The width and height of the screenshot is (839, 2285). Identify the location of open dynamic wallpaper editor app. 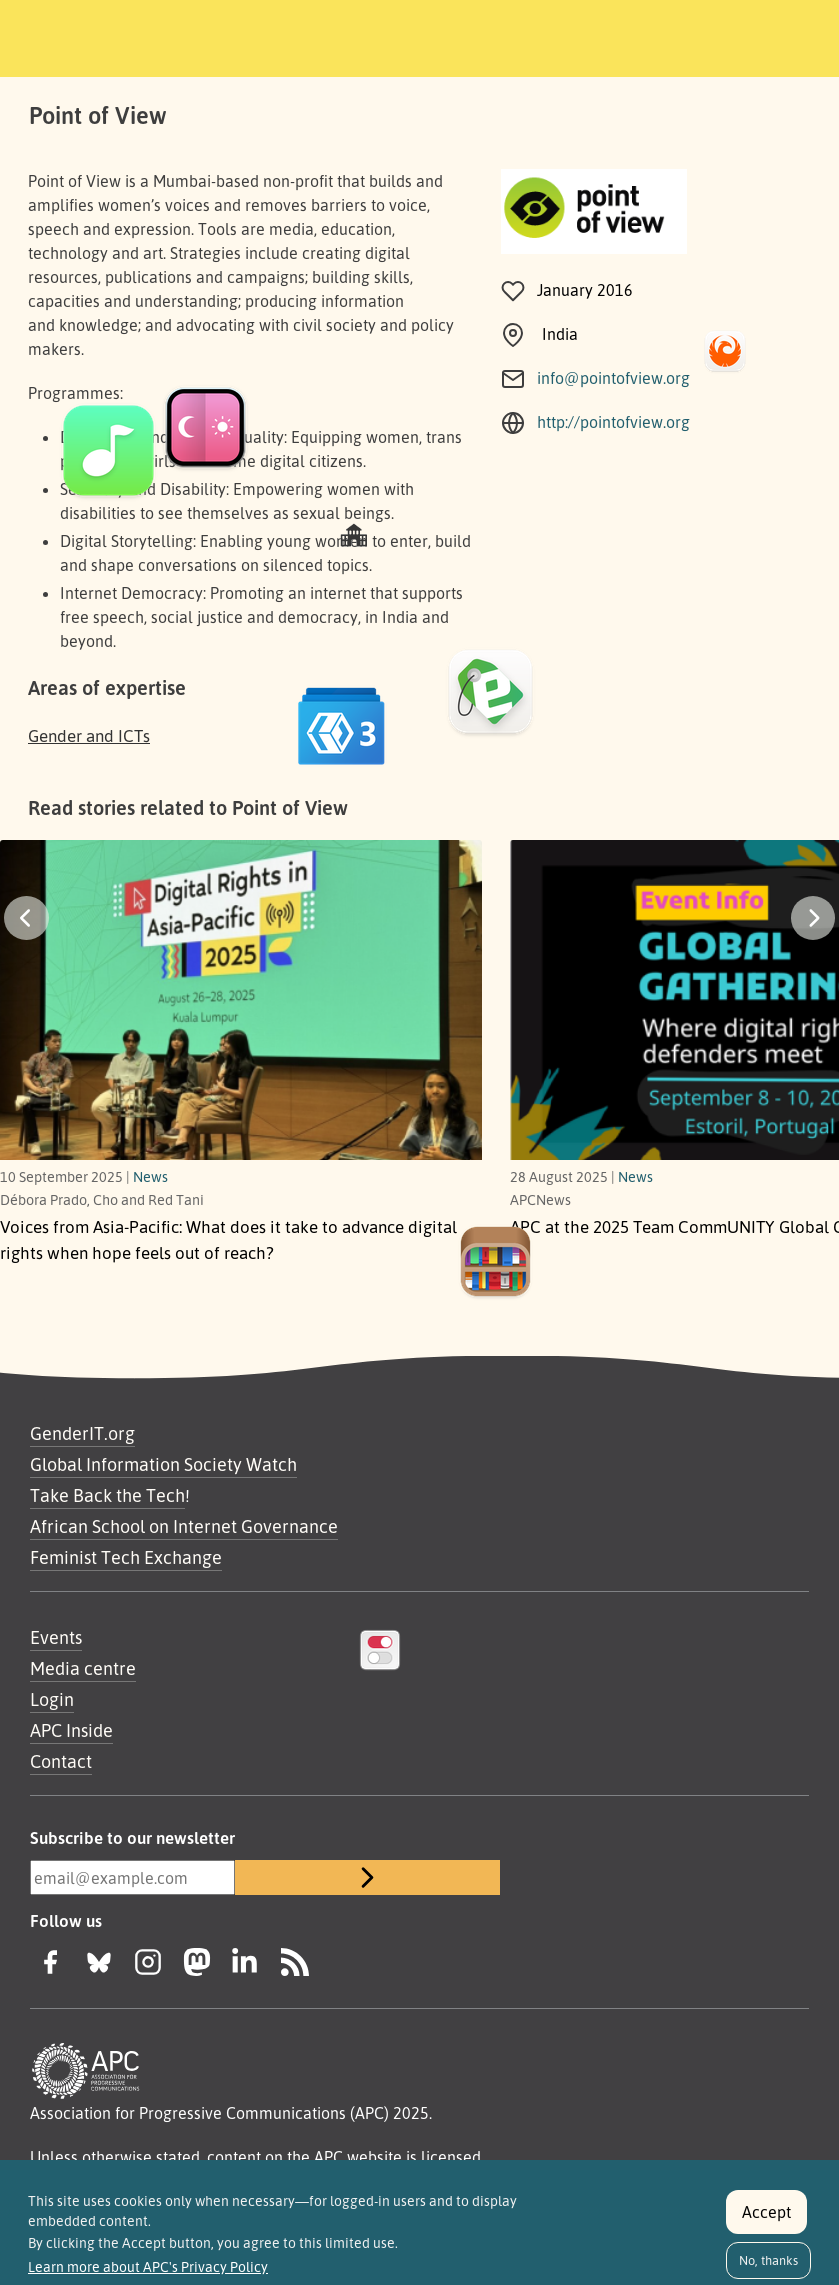
(205, 427).